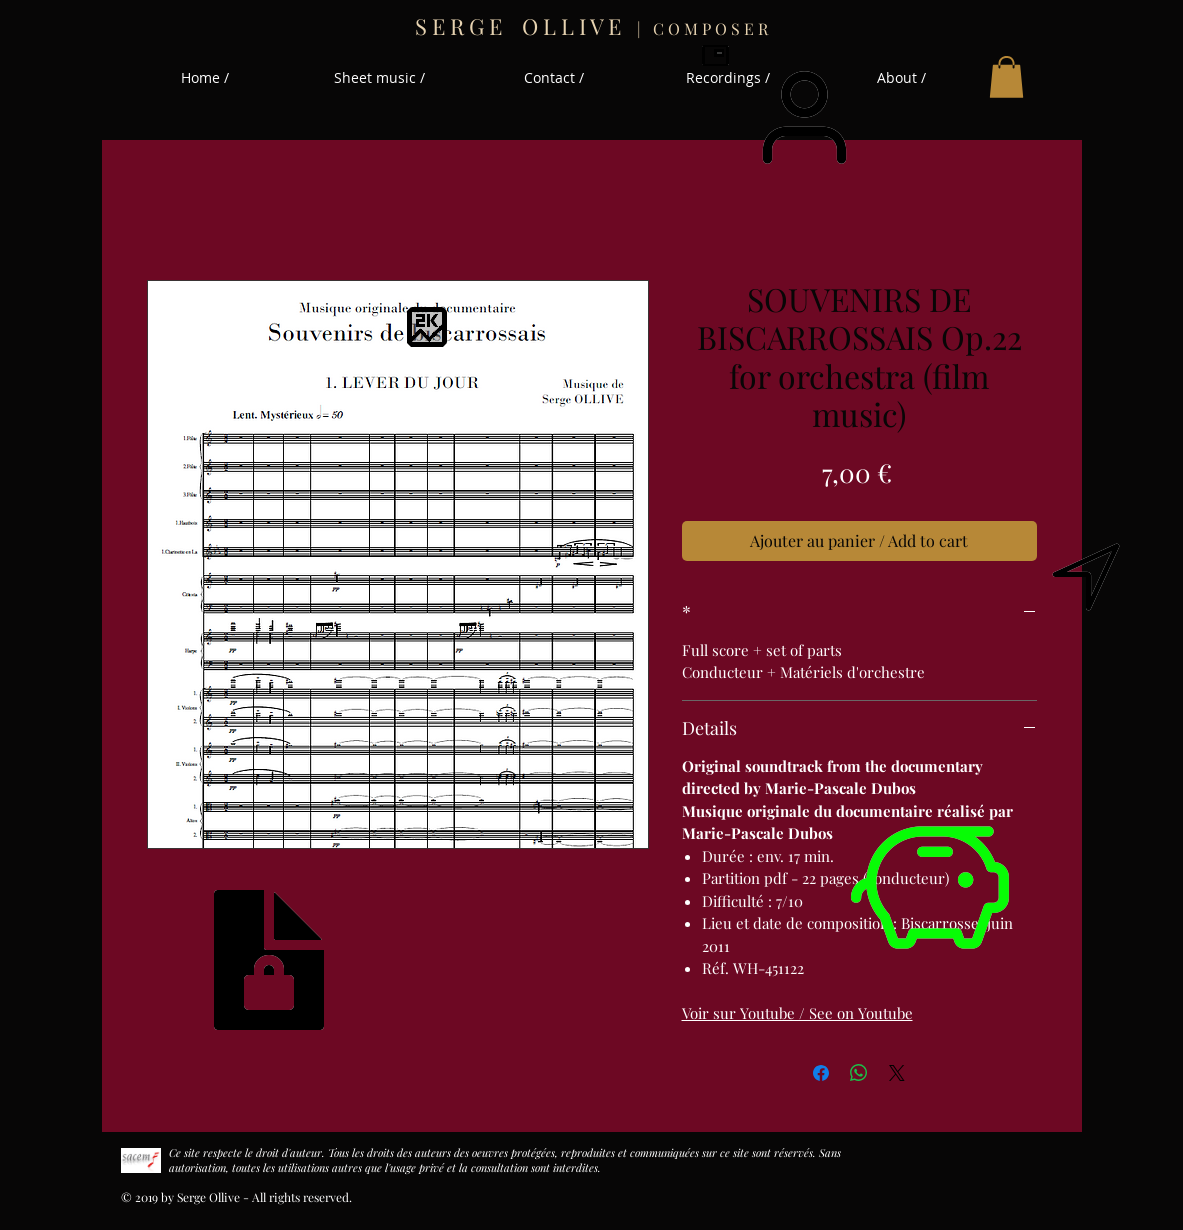 This screenshot has width=1183, height=1230. What do you see at coordinates (715, 55) in the screenshot?
I see `enable picture-in-picture mode` at bounding box center [715, 55].